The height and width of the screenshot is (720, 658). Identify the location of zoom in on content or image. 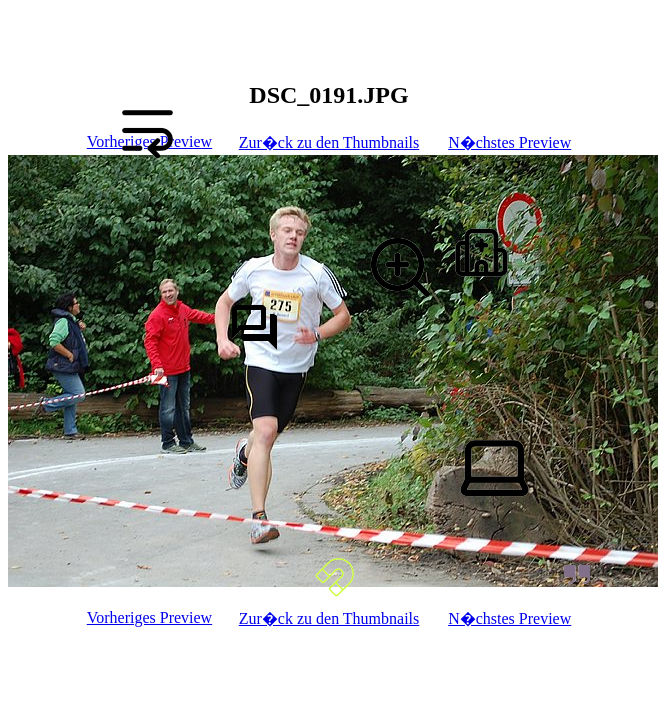
(400, 267).